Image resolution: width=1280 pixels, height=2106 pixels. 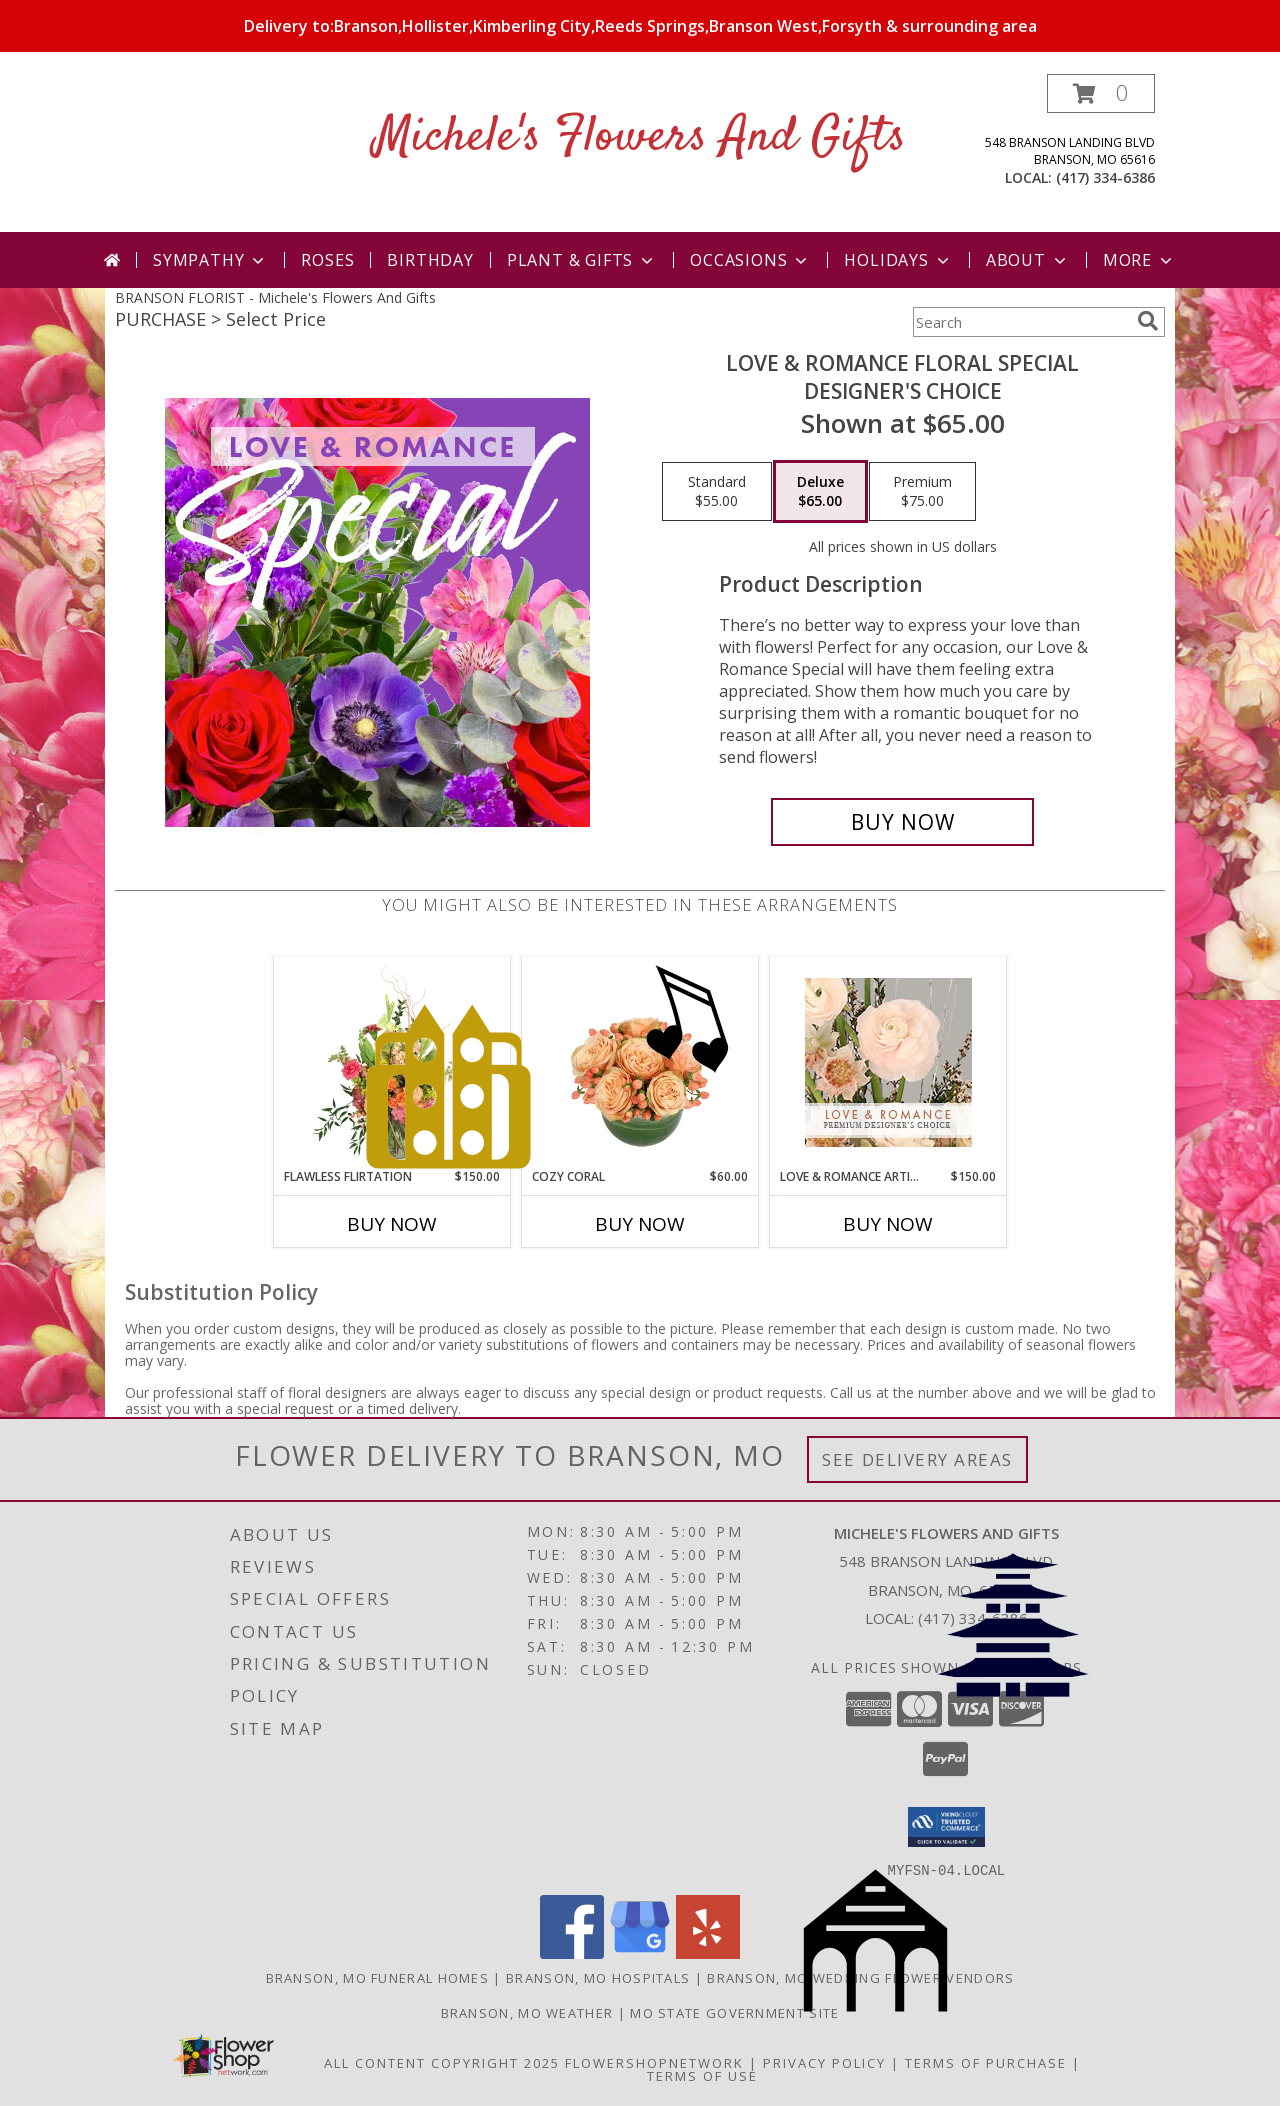 I want to click on browse romantic or love-themed music, so click(x=688, y=1019).